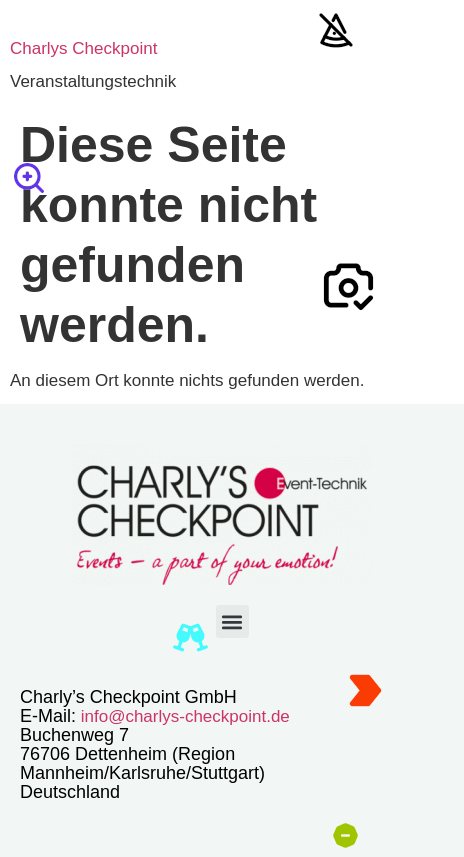 This screenshot has height=857, width=464. I want to click on zoom in on content, so click(29, 178).